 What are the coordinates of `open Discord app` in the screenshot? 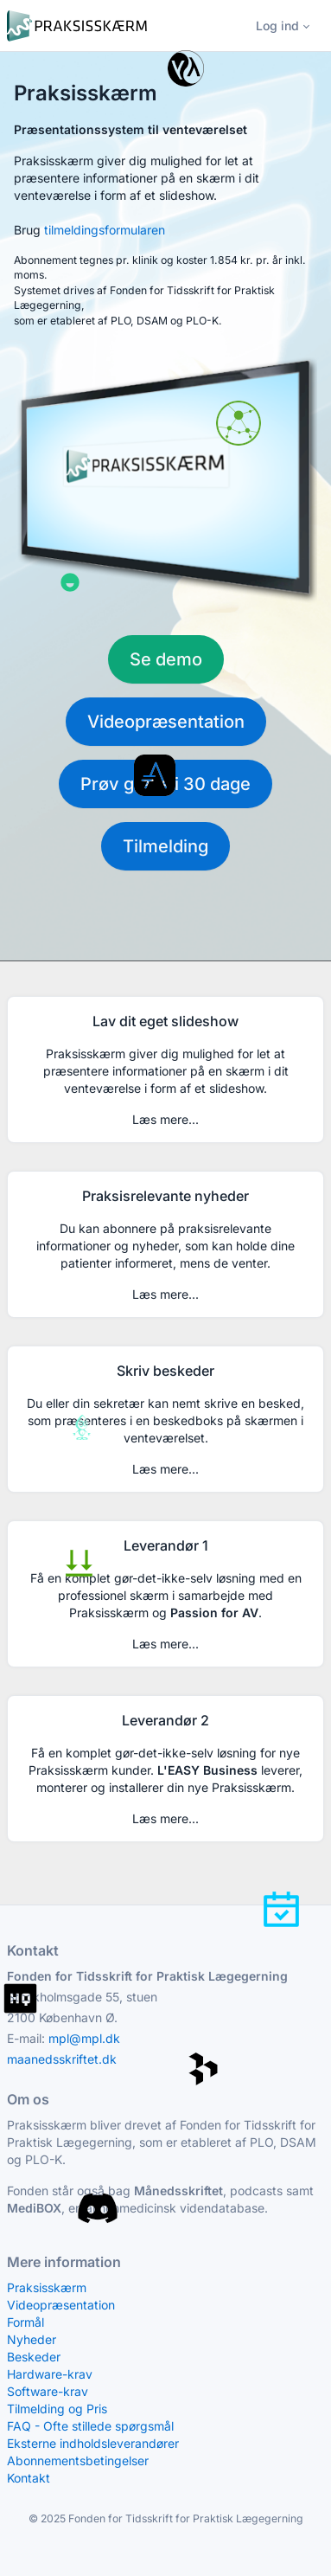 It's located at (98, 2208).